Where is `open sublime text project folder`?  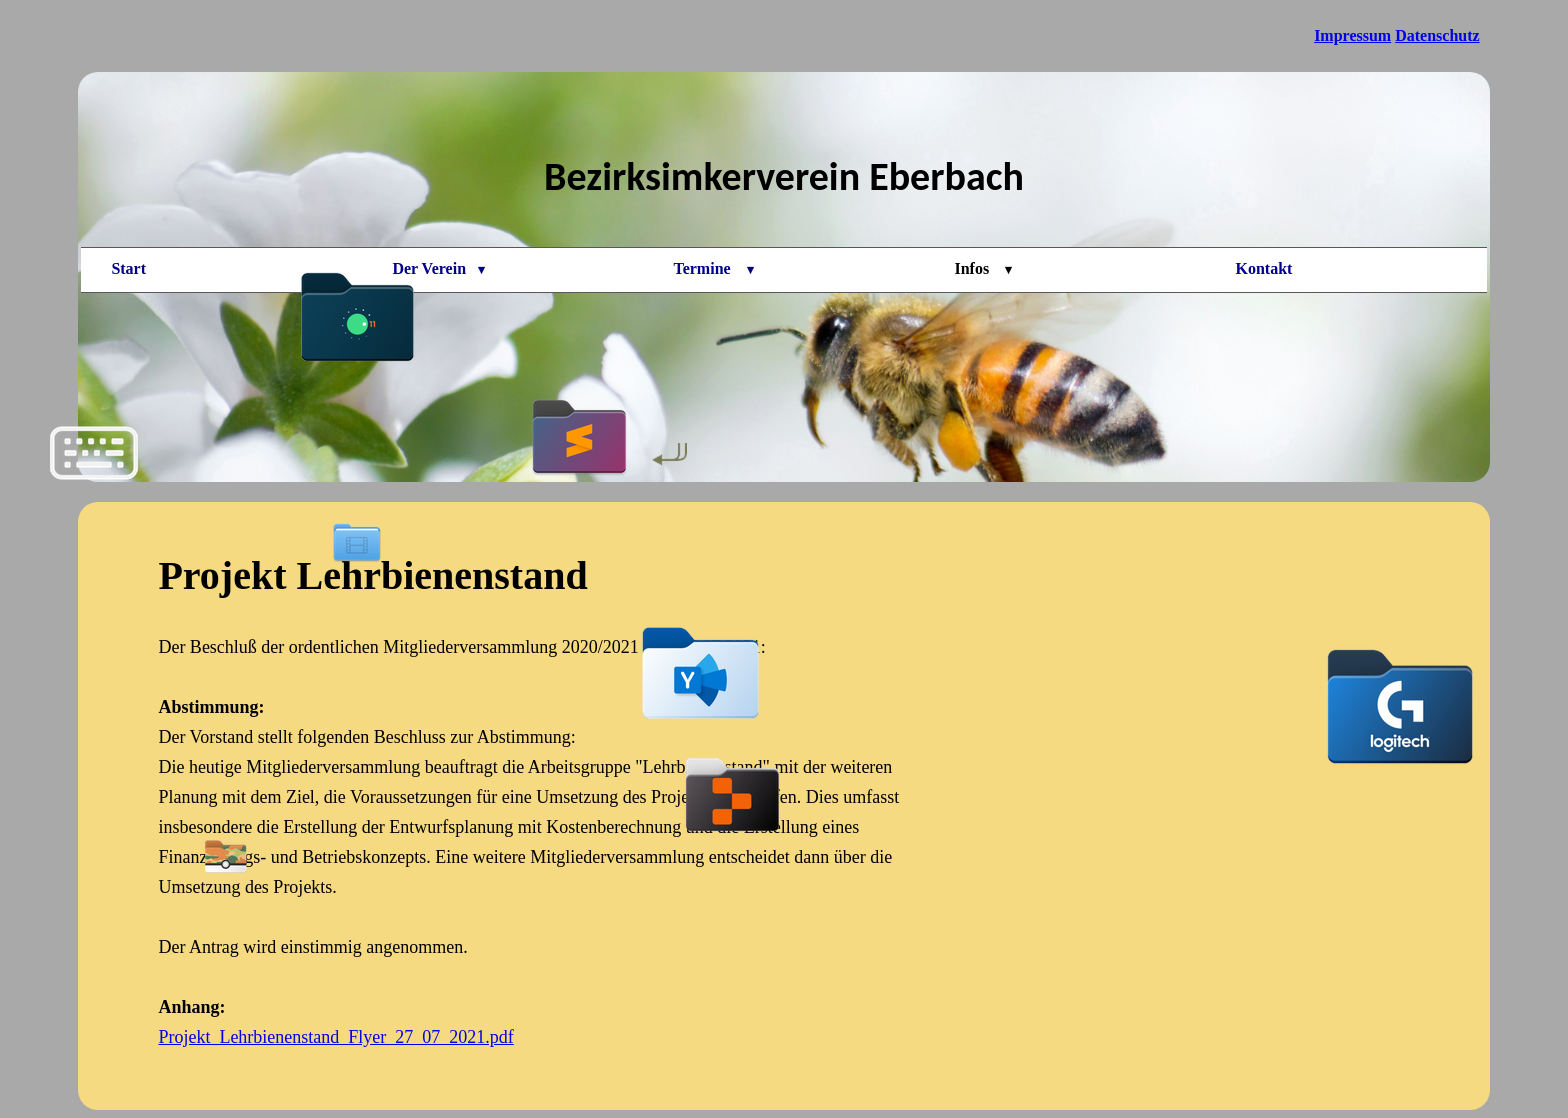
open sublime text project folder is located at coordinates (579, 439).